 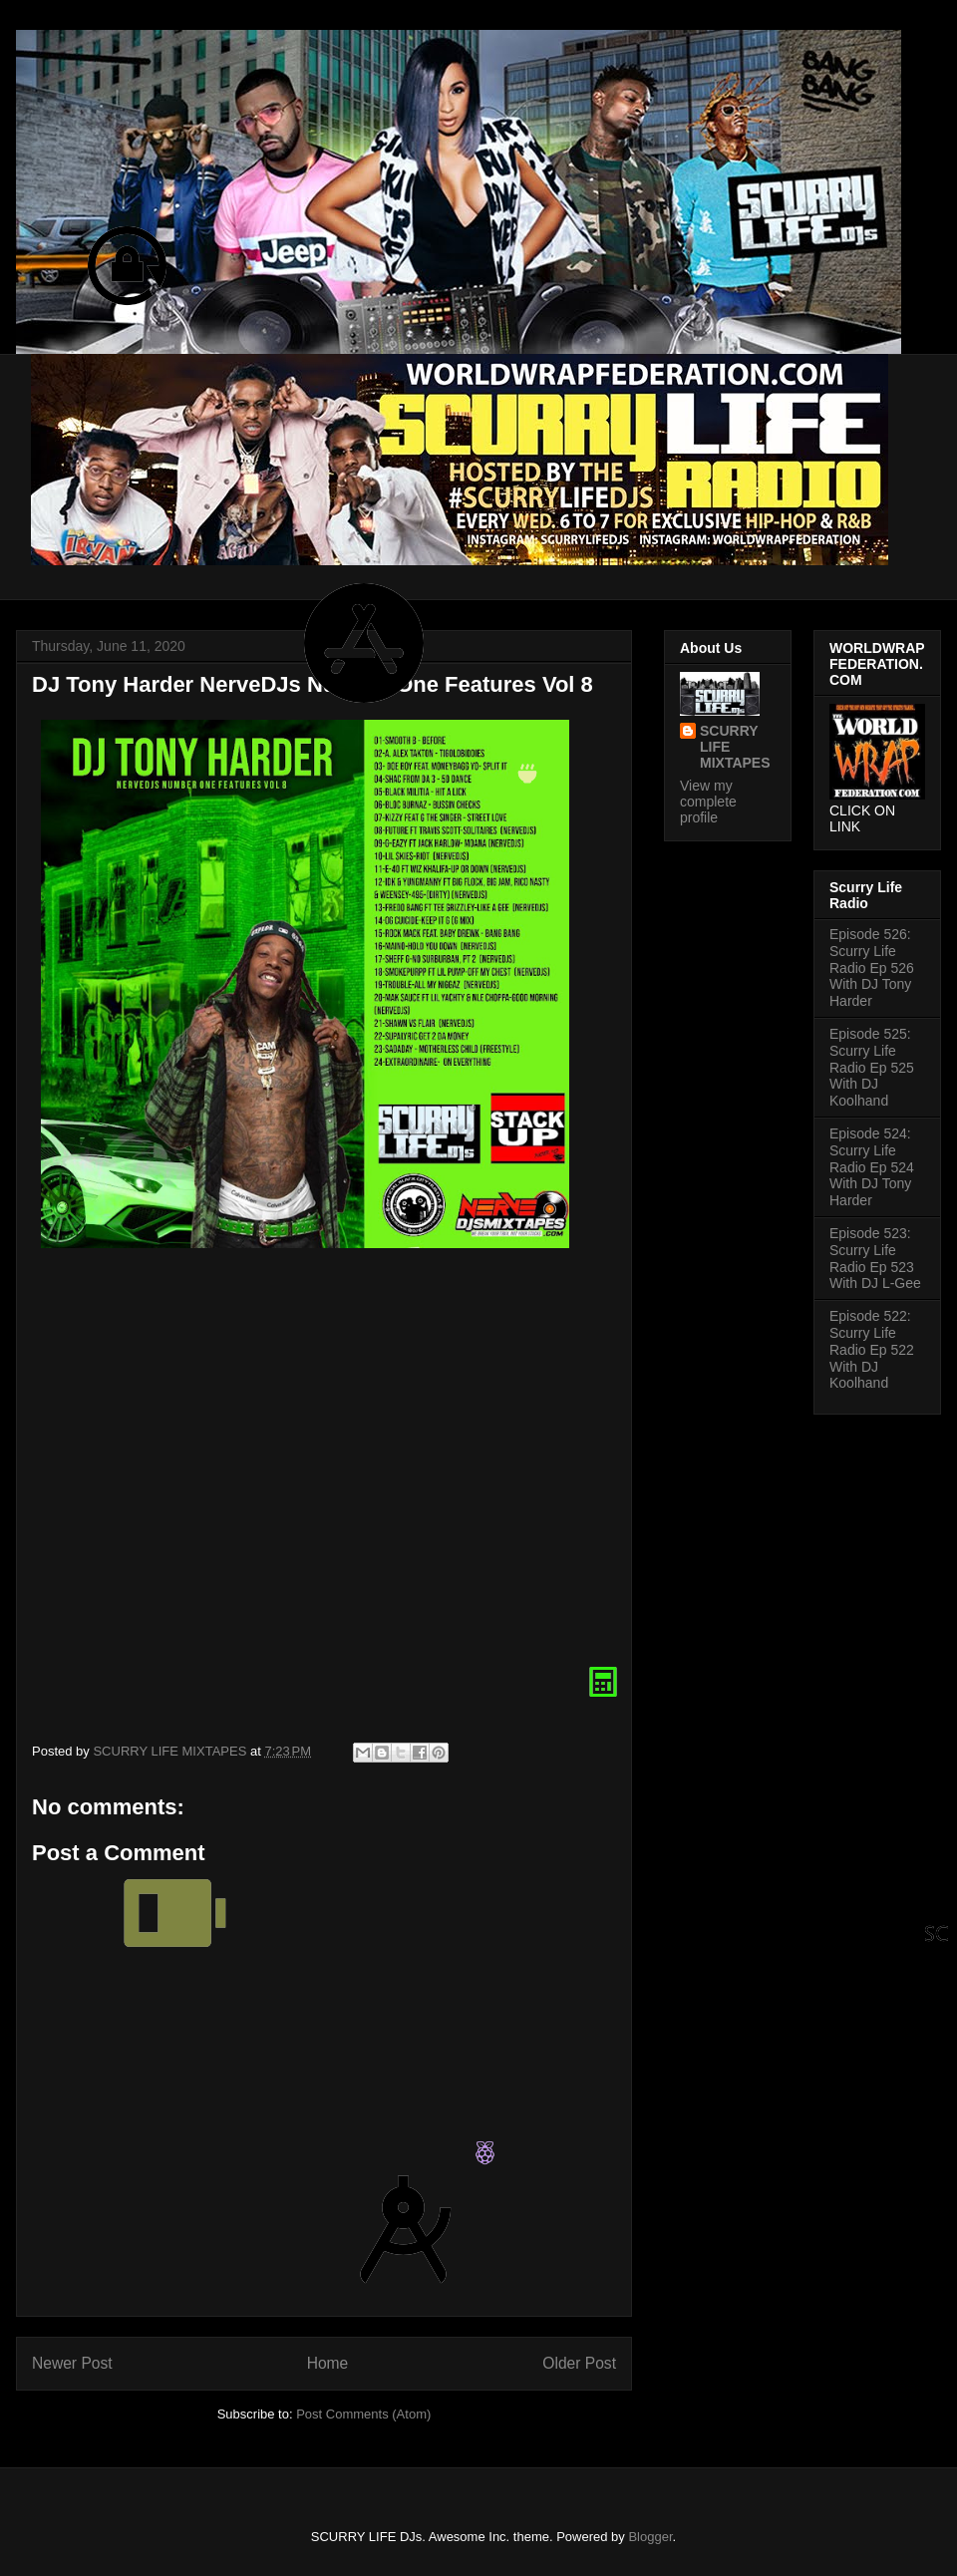 What do you see at coordinates (527, 775) in the screenshot?
I see `view food or dining options` at bounding box center [527, 775].